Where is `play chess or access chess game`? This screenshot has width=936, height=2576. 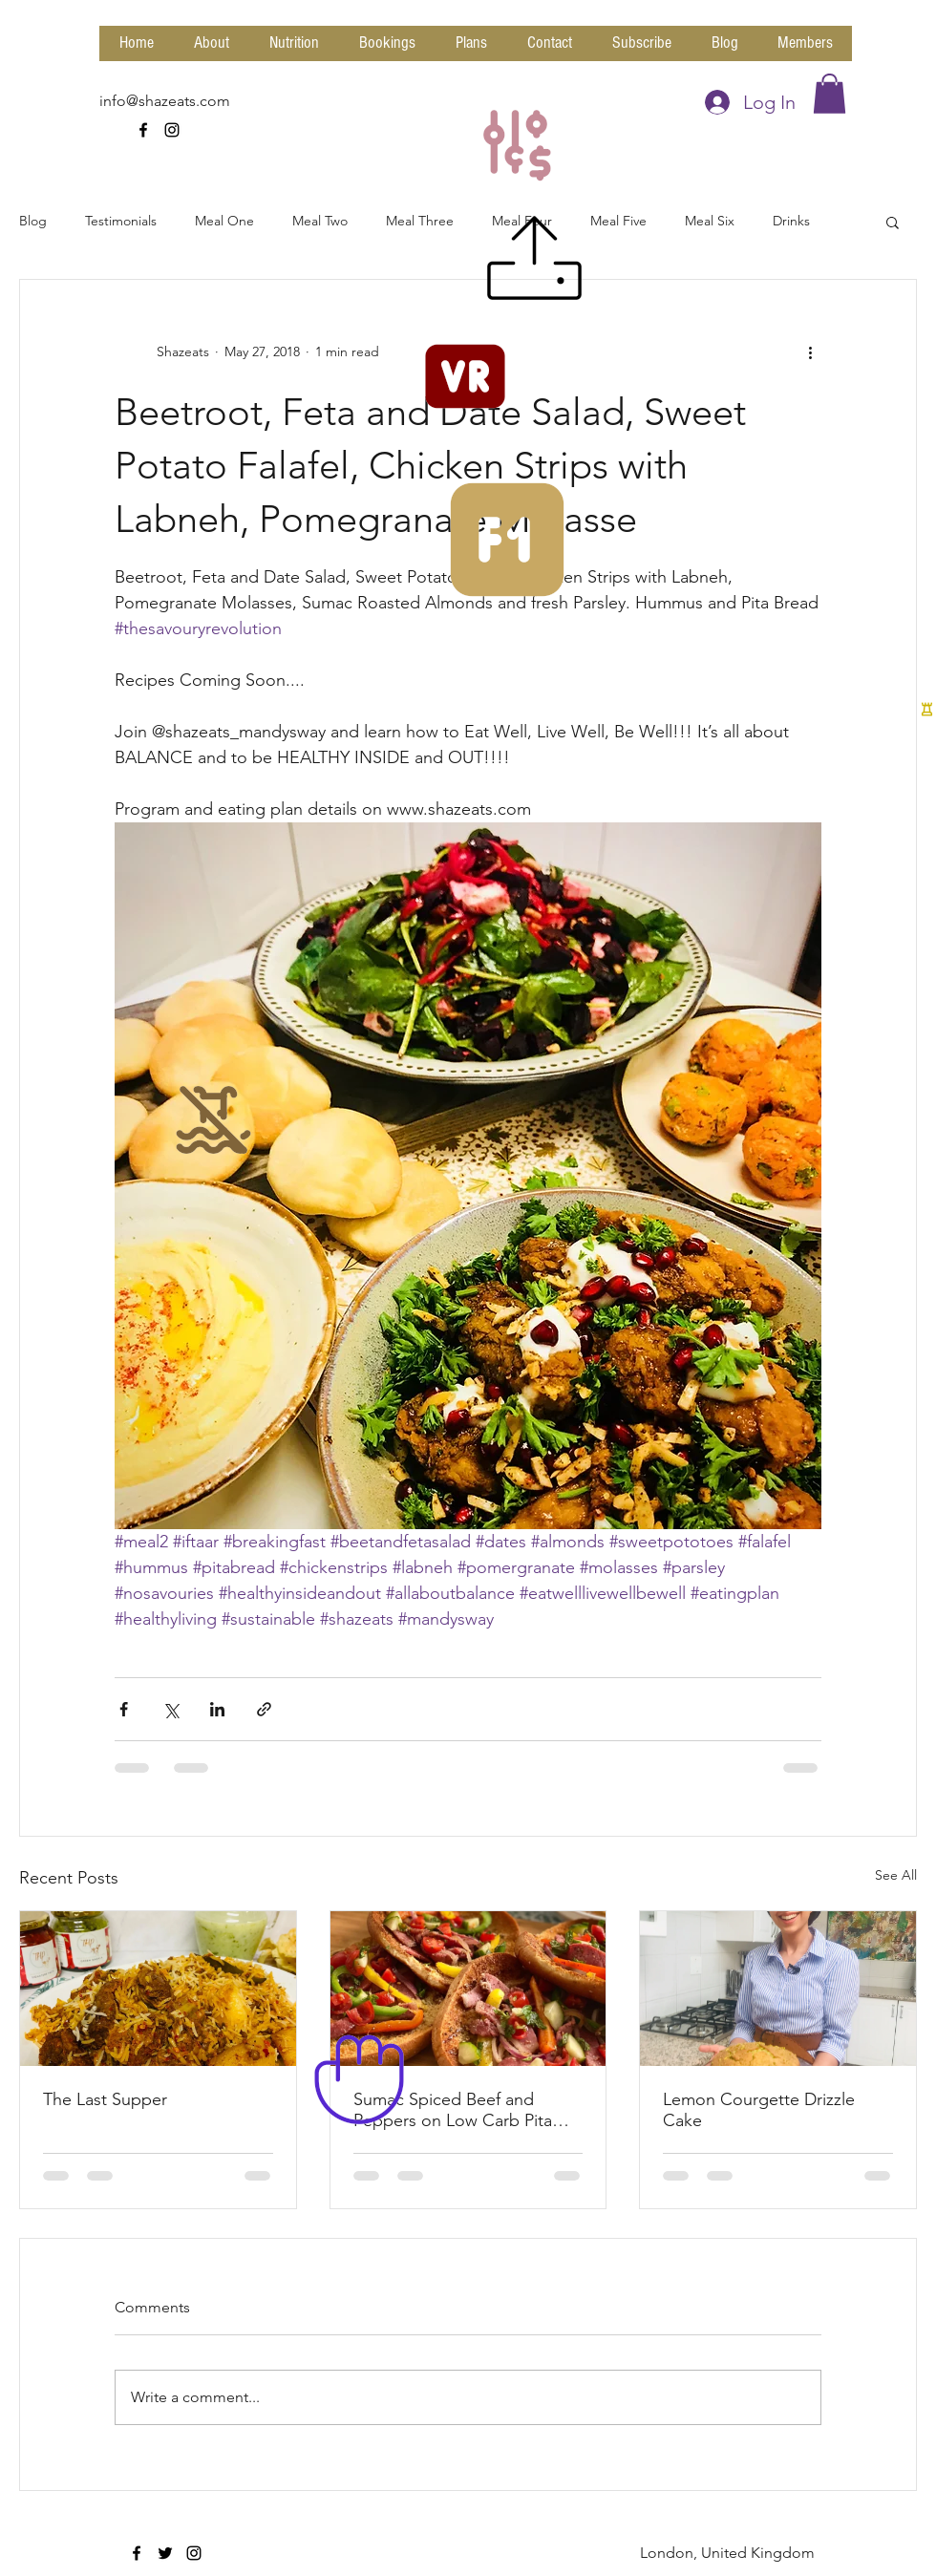
play chess or access chess game is located at coordinates (926, 709).